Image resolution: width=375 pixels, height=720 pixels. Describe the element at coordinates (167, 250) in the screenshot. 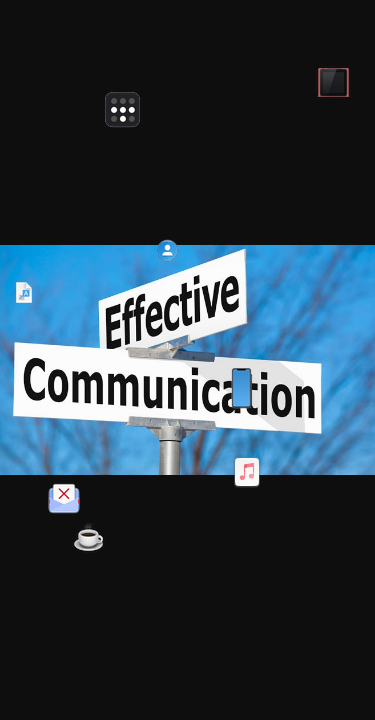

I see `view user profile information` at that location.